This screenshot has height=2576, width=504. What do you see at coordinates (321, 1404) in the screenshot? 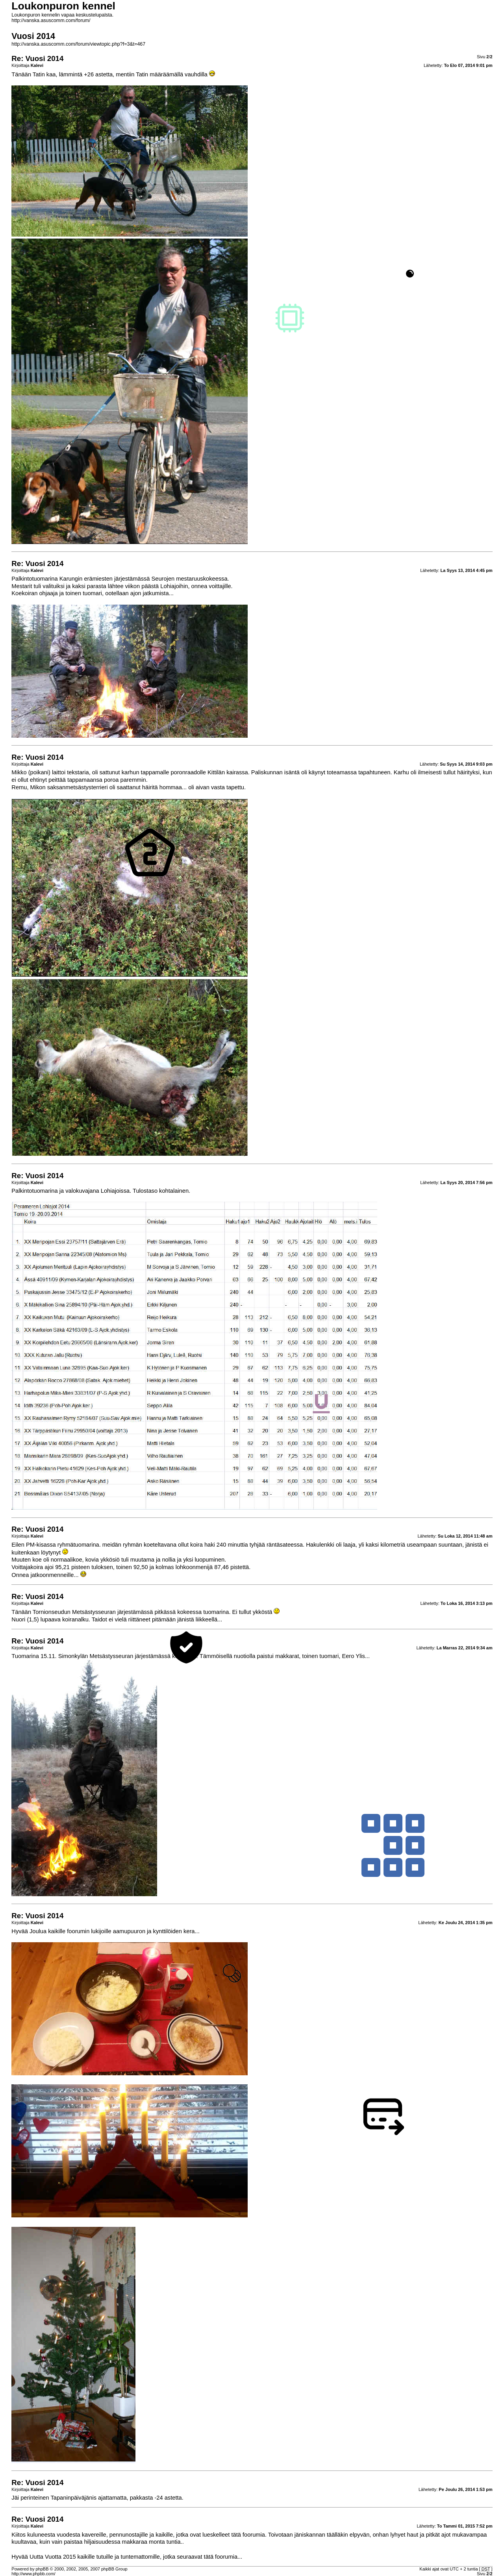
I see `apply underline formatting to selected text` at bounding box center [321, 1404].